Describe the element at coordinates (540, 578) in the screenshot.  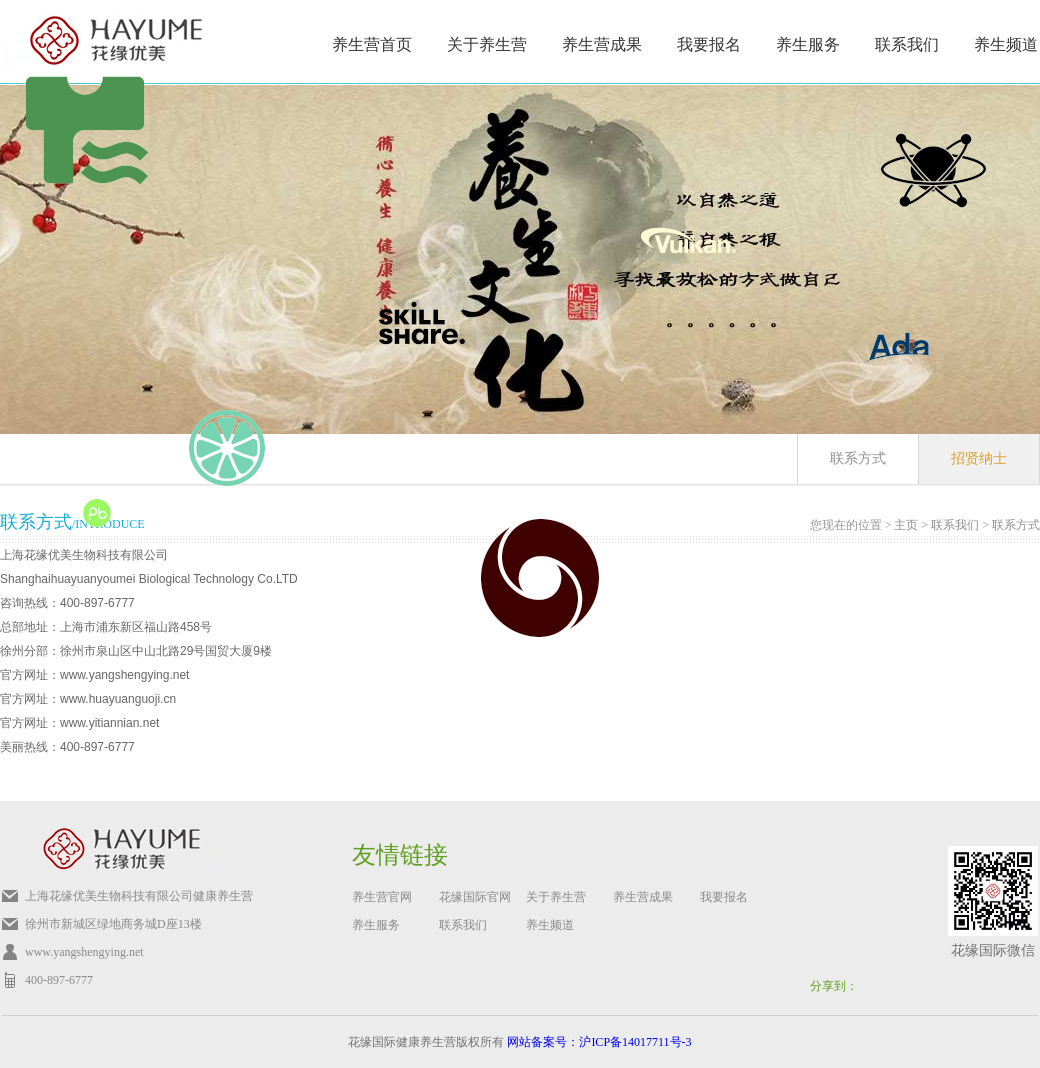
I see `deepmind company logo` at that location.